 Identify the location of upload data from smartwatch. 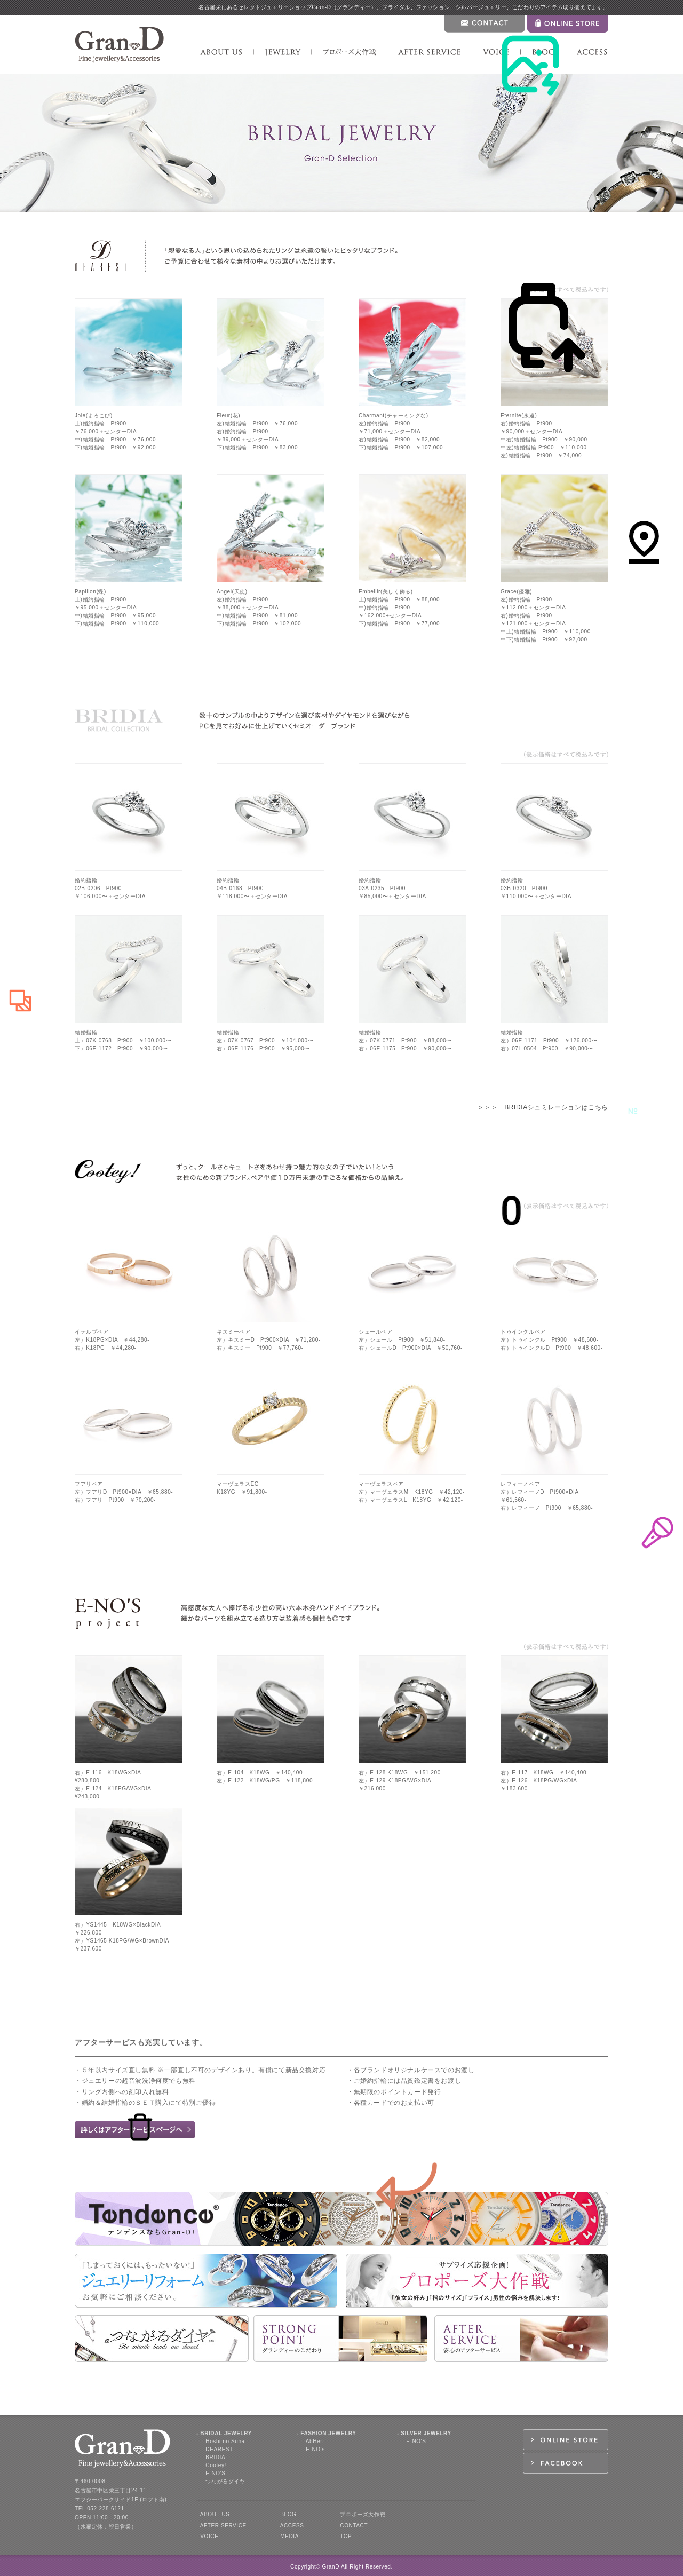
(538, 326).